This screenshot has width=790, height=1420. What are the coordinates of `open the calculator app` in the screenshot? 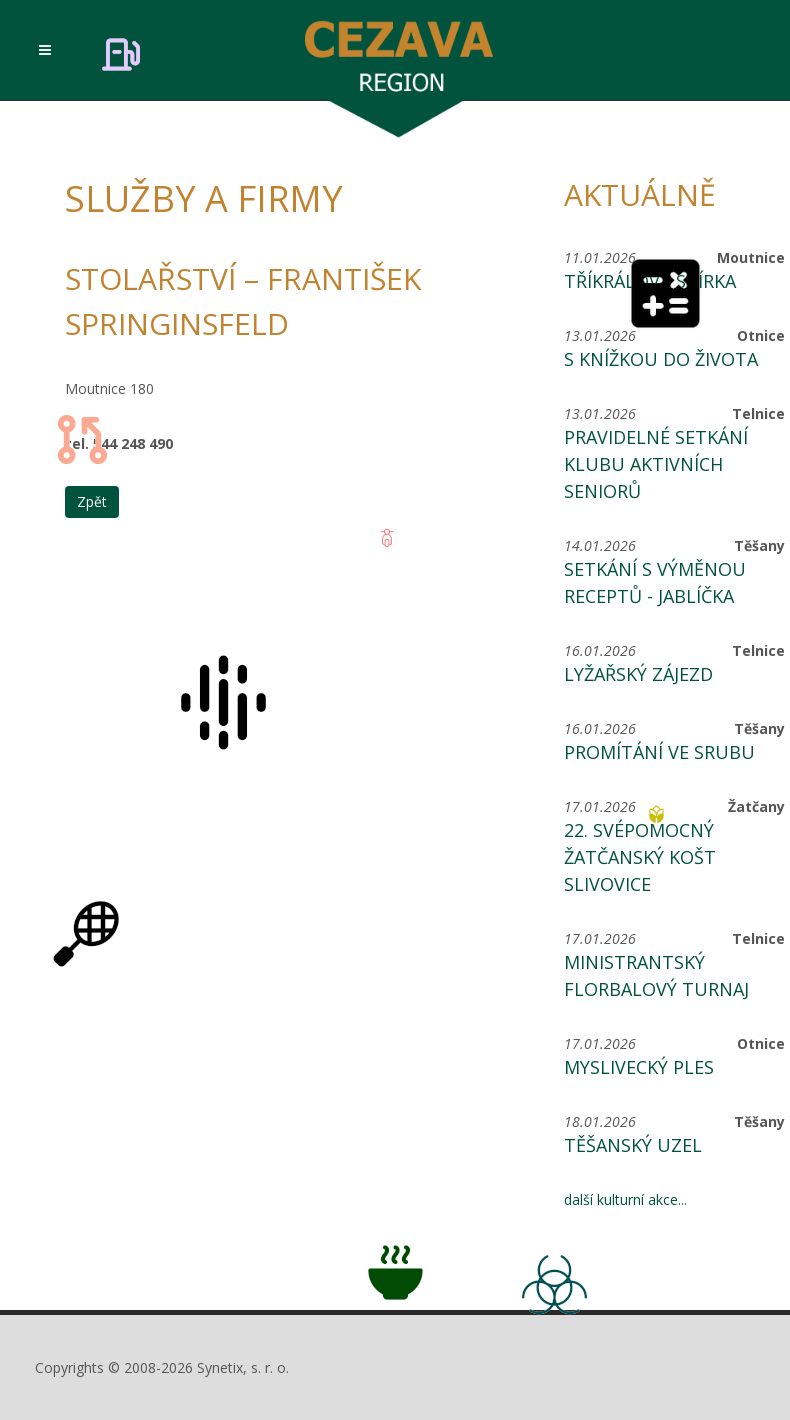 It's located at (665, 293).